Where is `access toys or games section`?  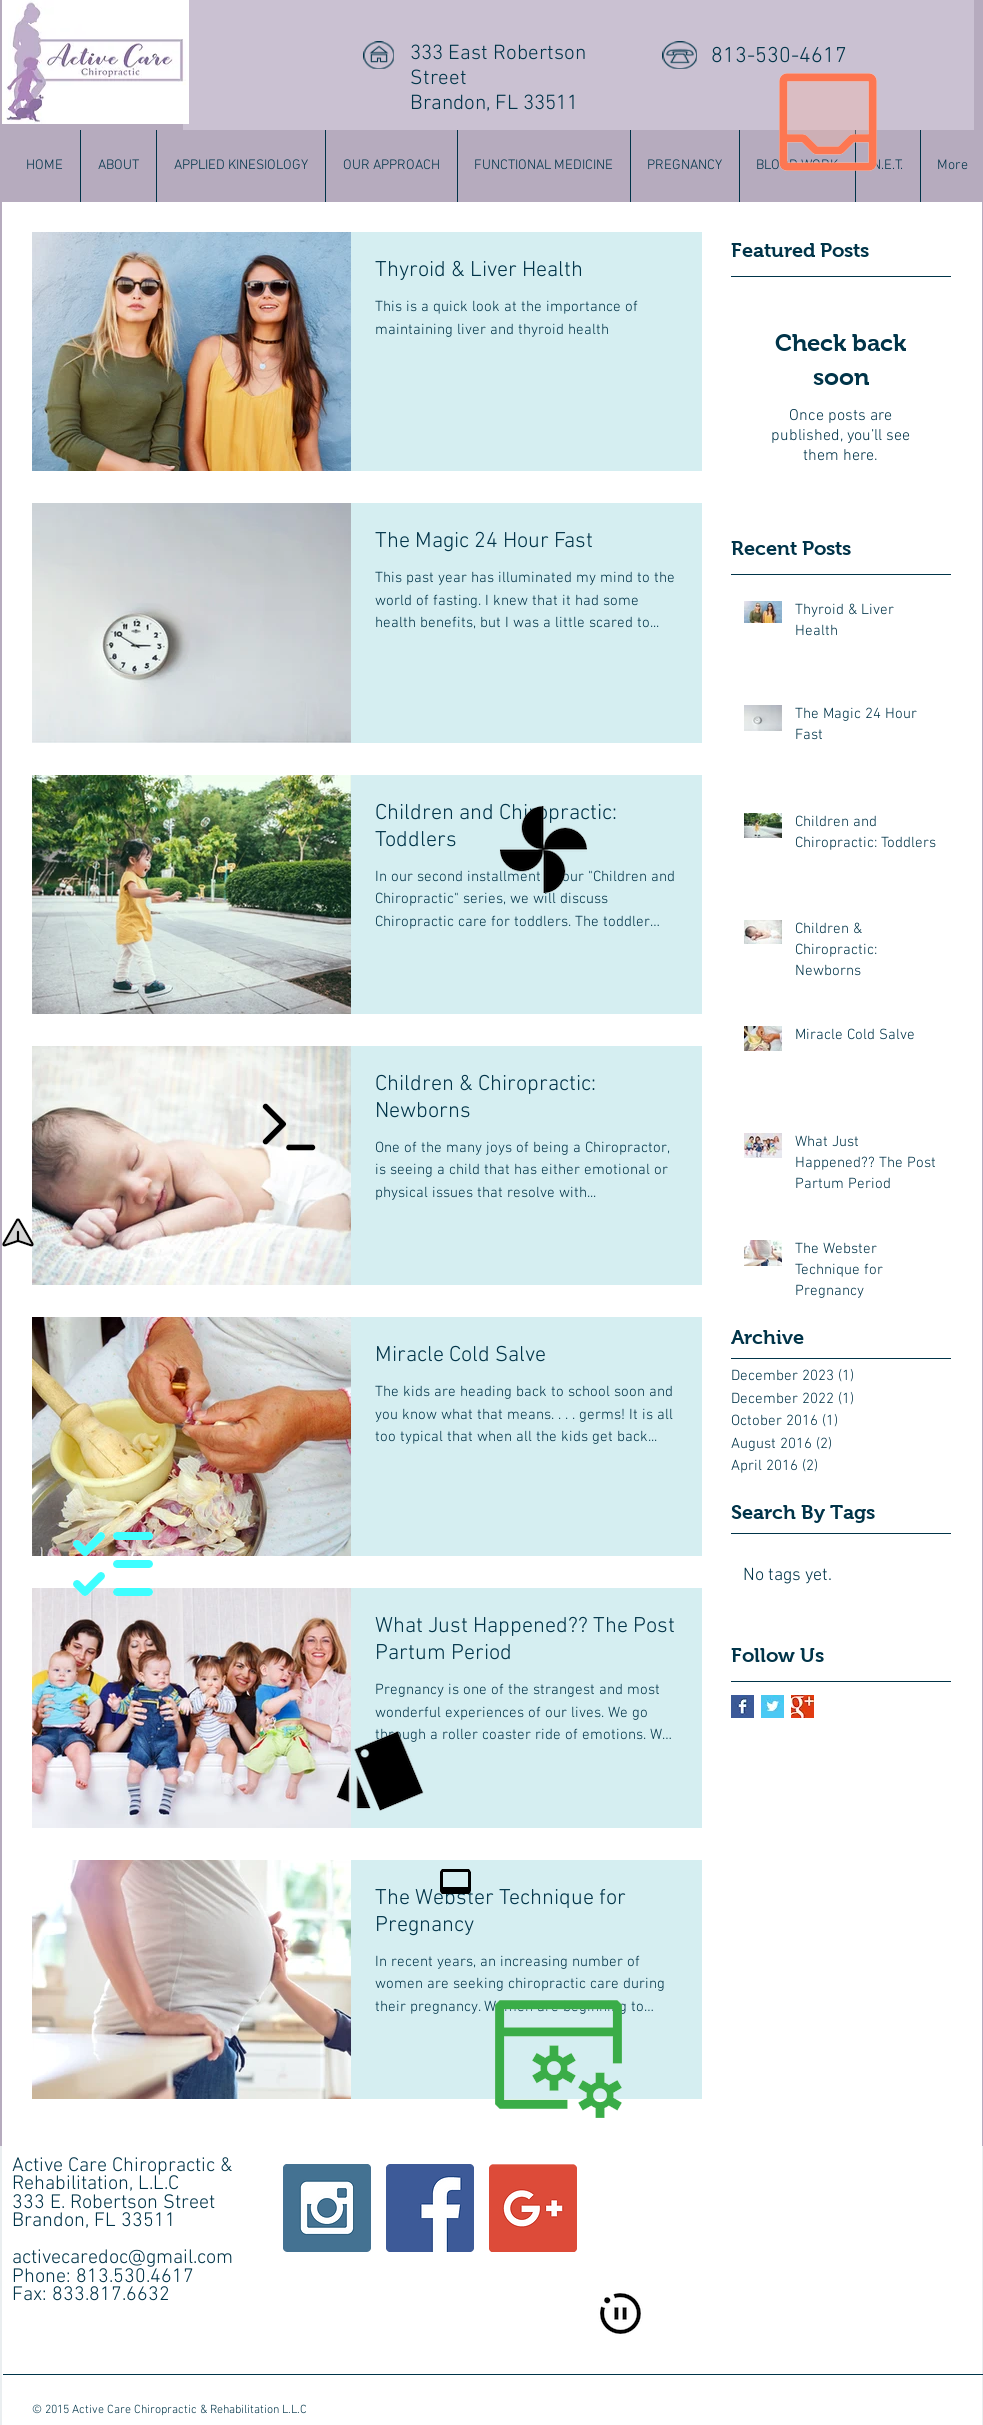
access toys or games section is located at coordinates (543, 849).